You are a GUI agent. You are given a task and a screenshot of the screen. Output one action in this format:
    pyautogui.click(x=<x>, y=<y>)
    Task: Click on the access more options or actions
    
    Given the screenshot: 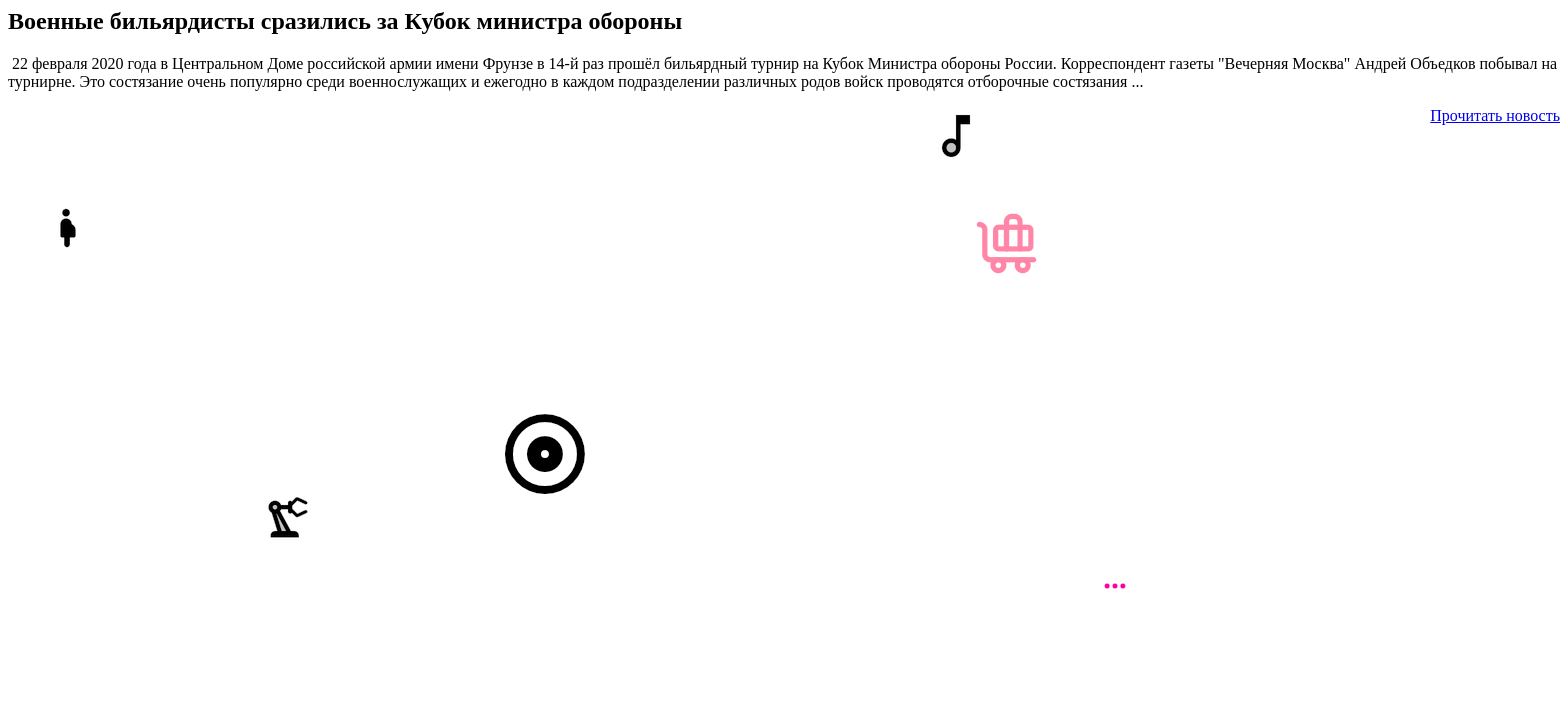 What is the action you would take?
    pyautogui.click(x=1115, y=586)
    